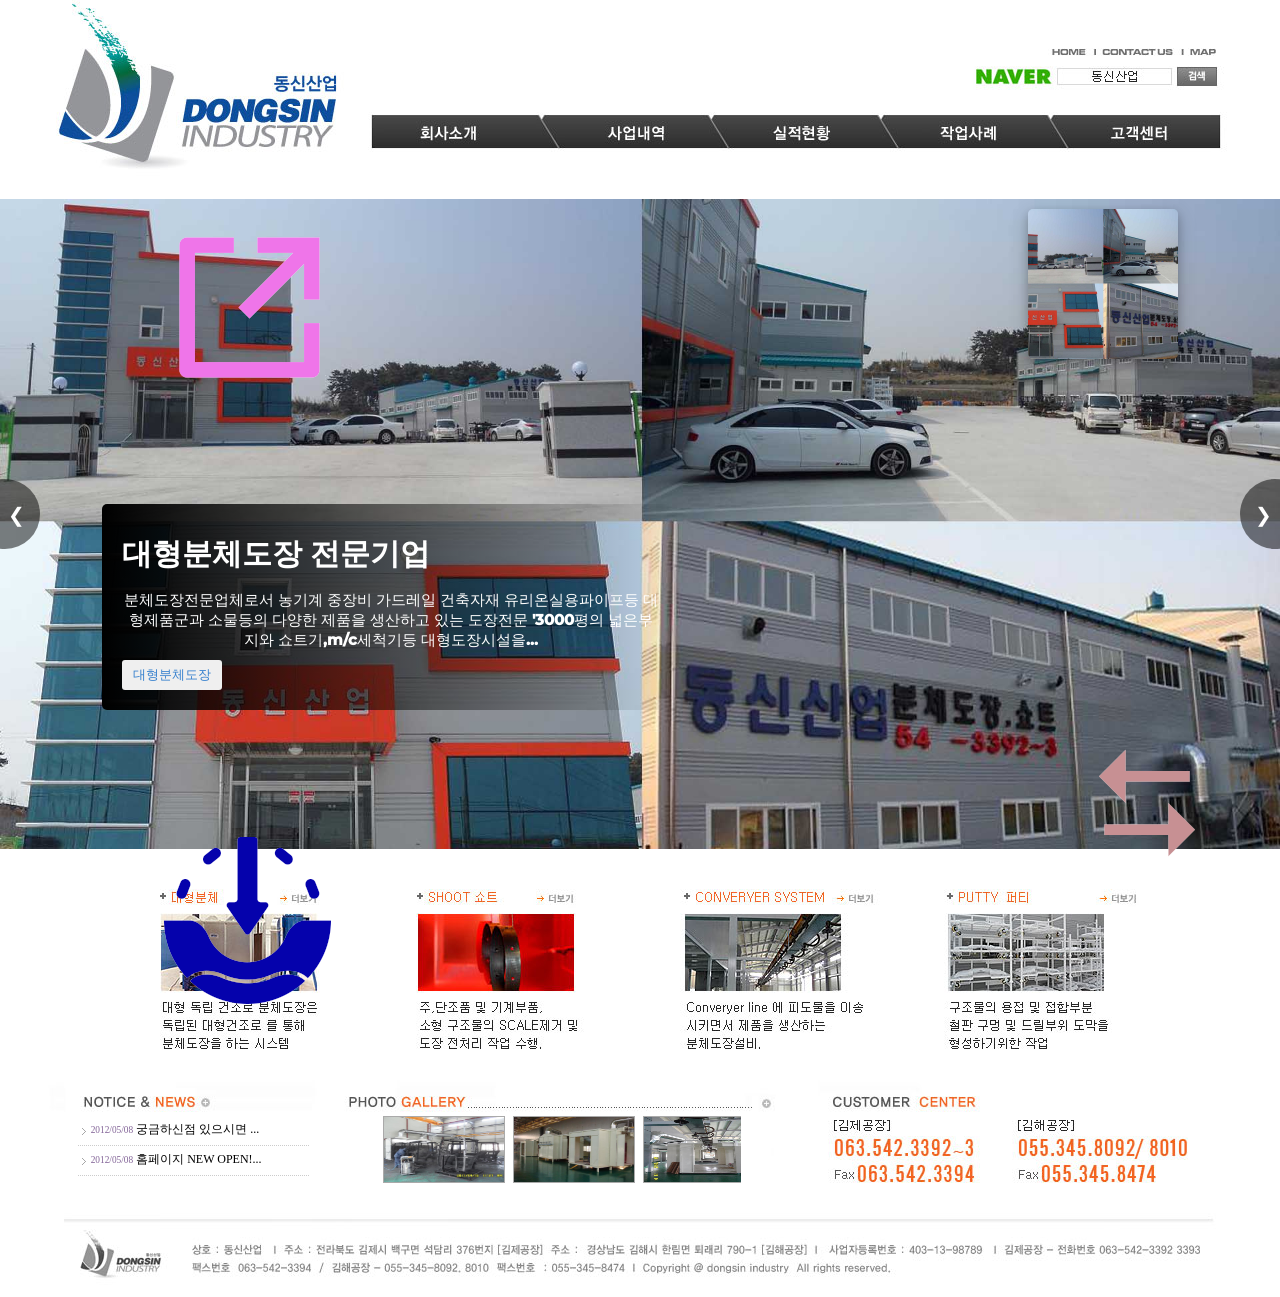 Image resolution: width=1280 pixels, height=1297 pixels. Describe the element at coordinates (249, 307) in the screenshot. I see `open link in a new window or tab` at that location.